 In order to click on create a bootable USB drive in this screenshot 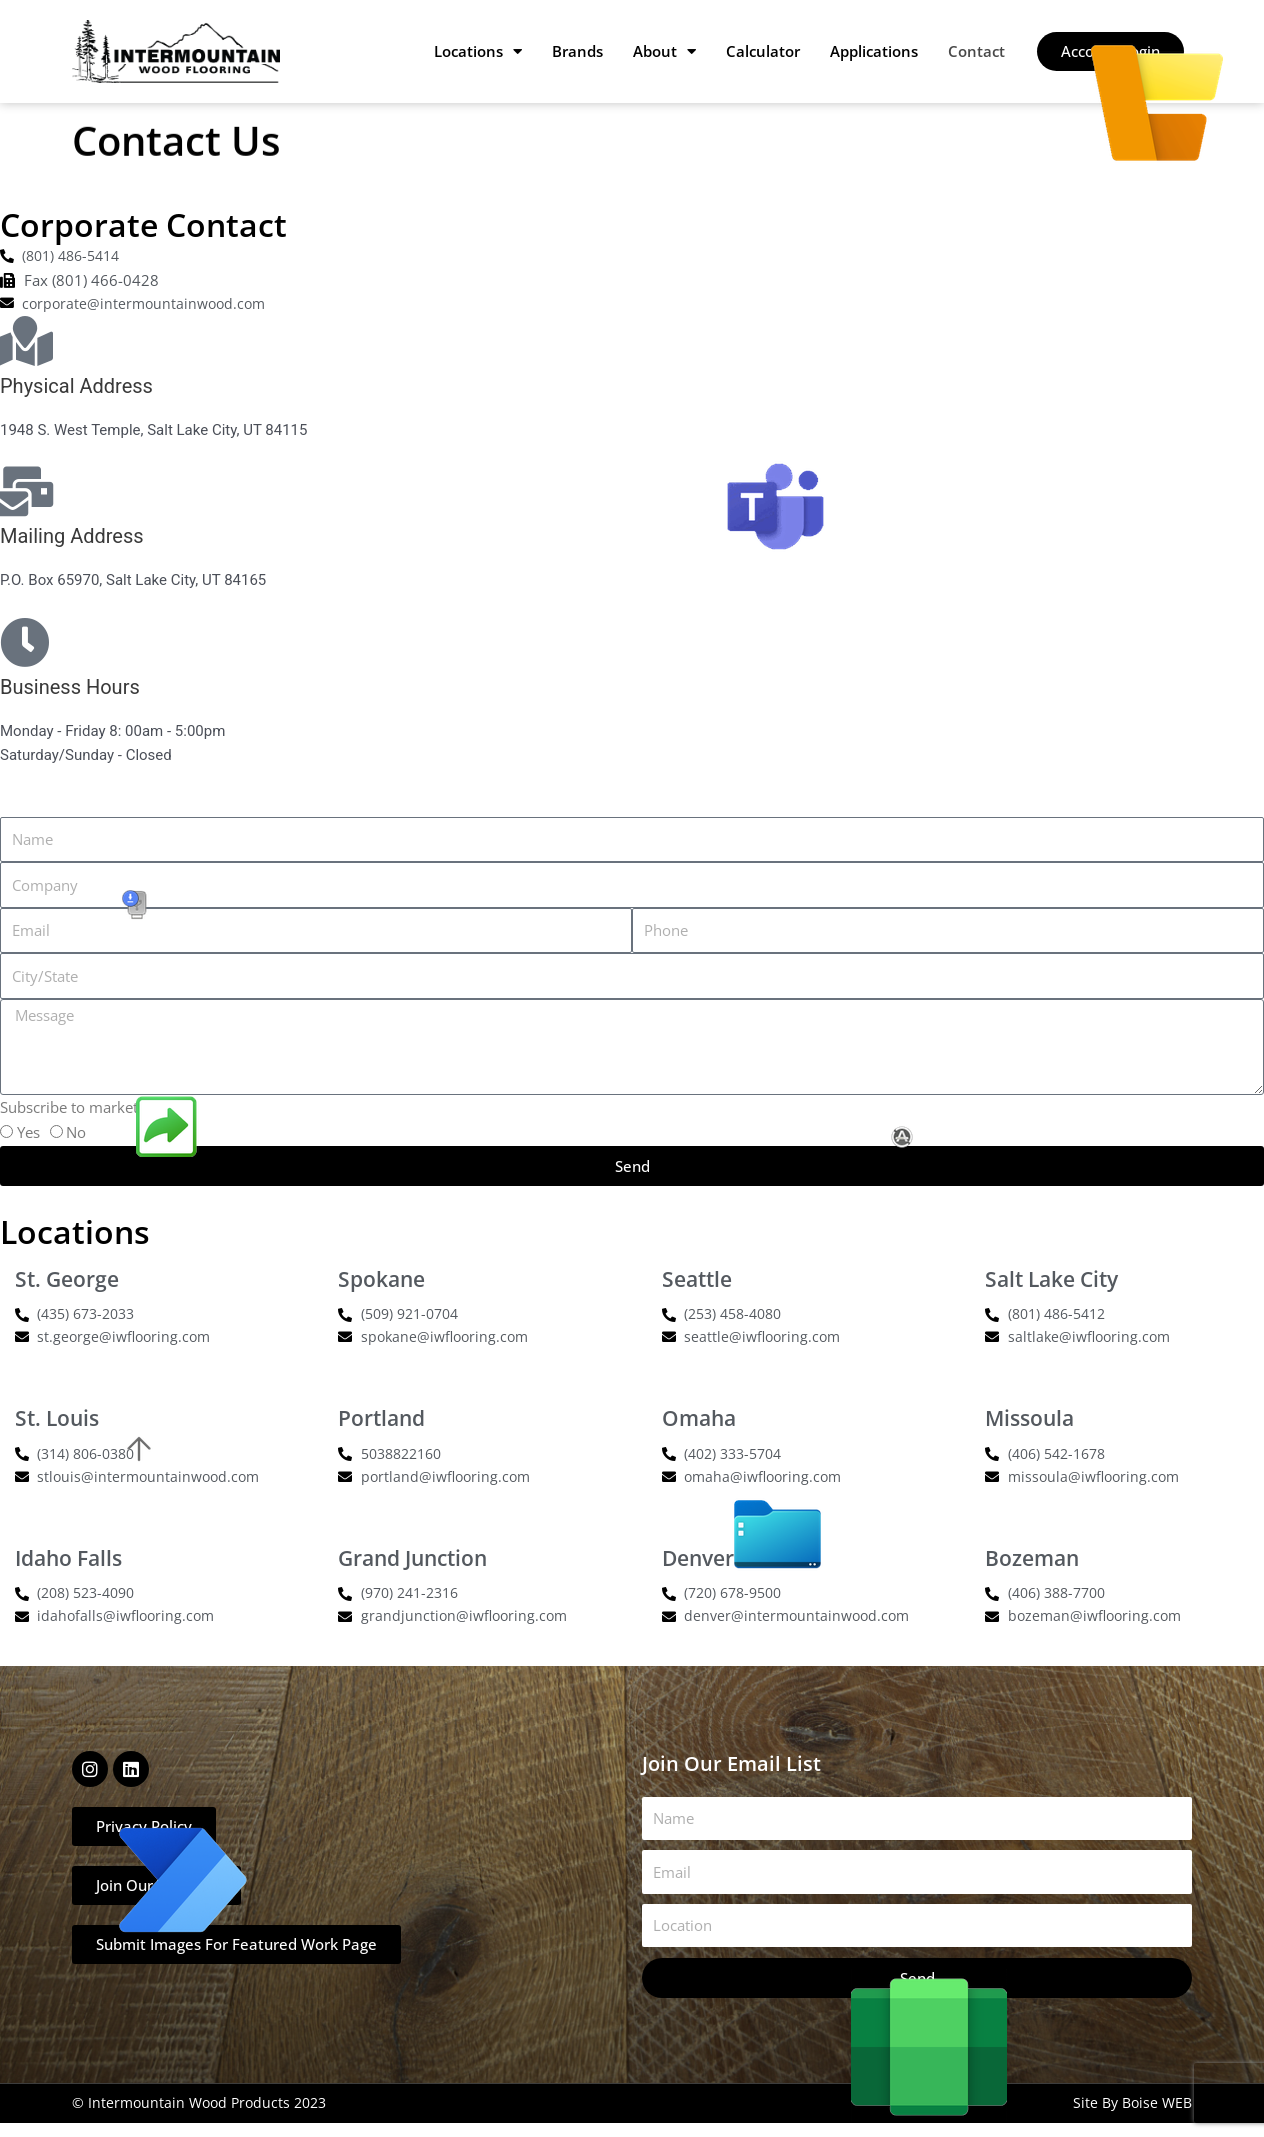, I will do `click(137, 905)`.